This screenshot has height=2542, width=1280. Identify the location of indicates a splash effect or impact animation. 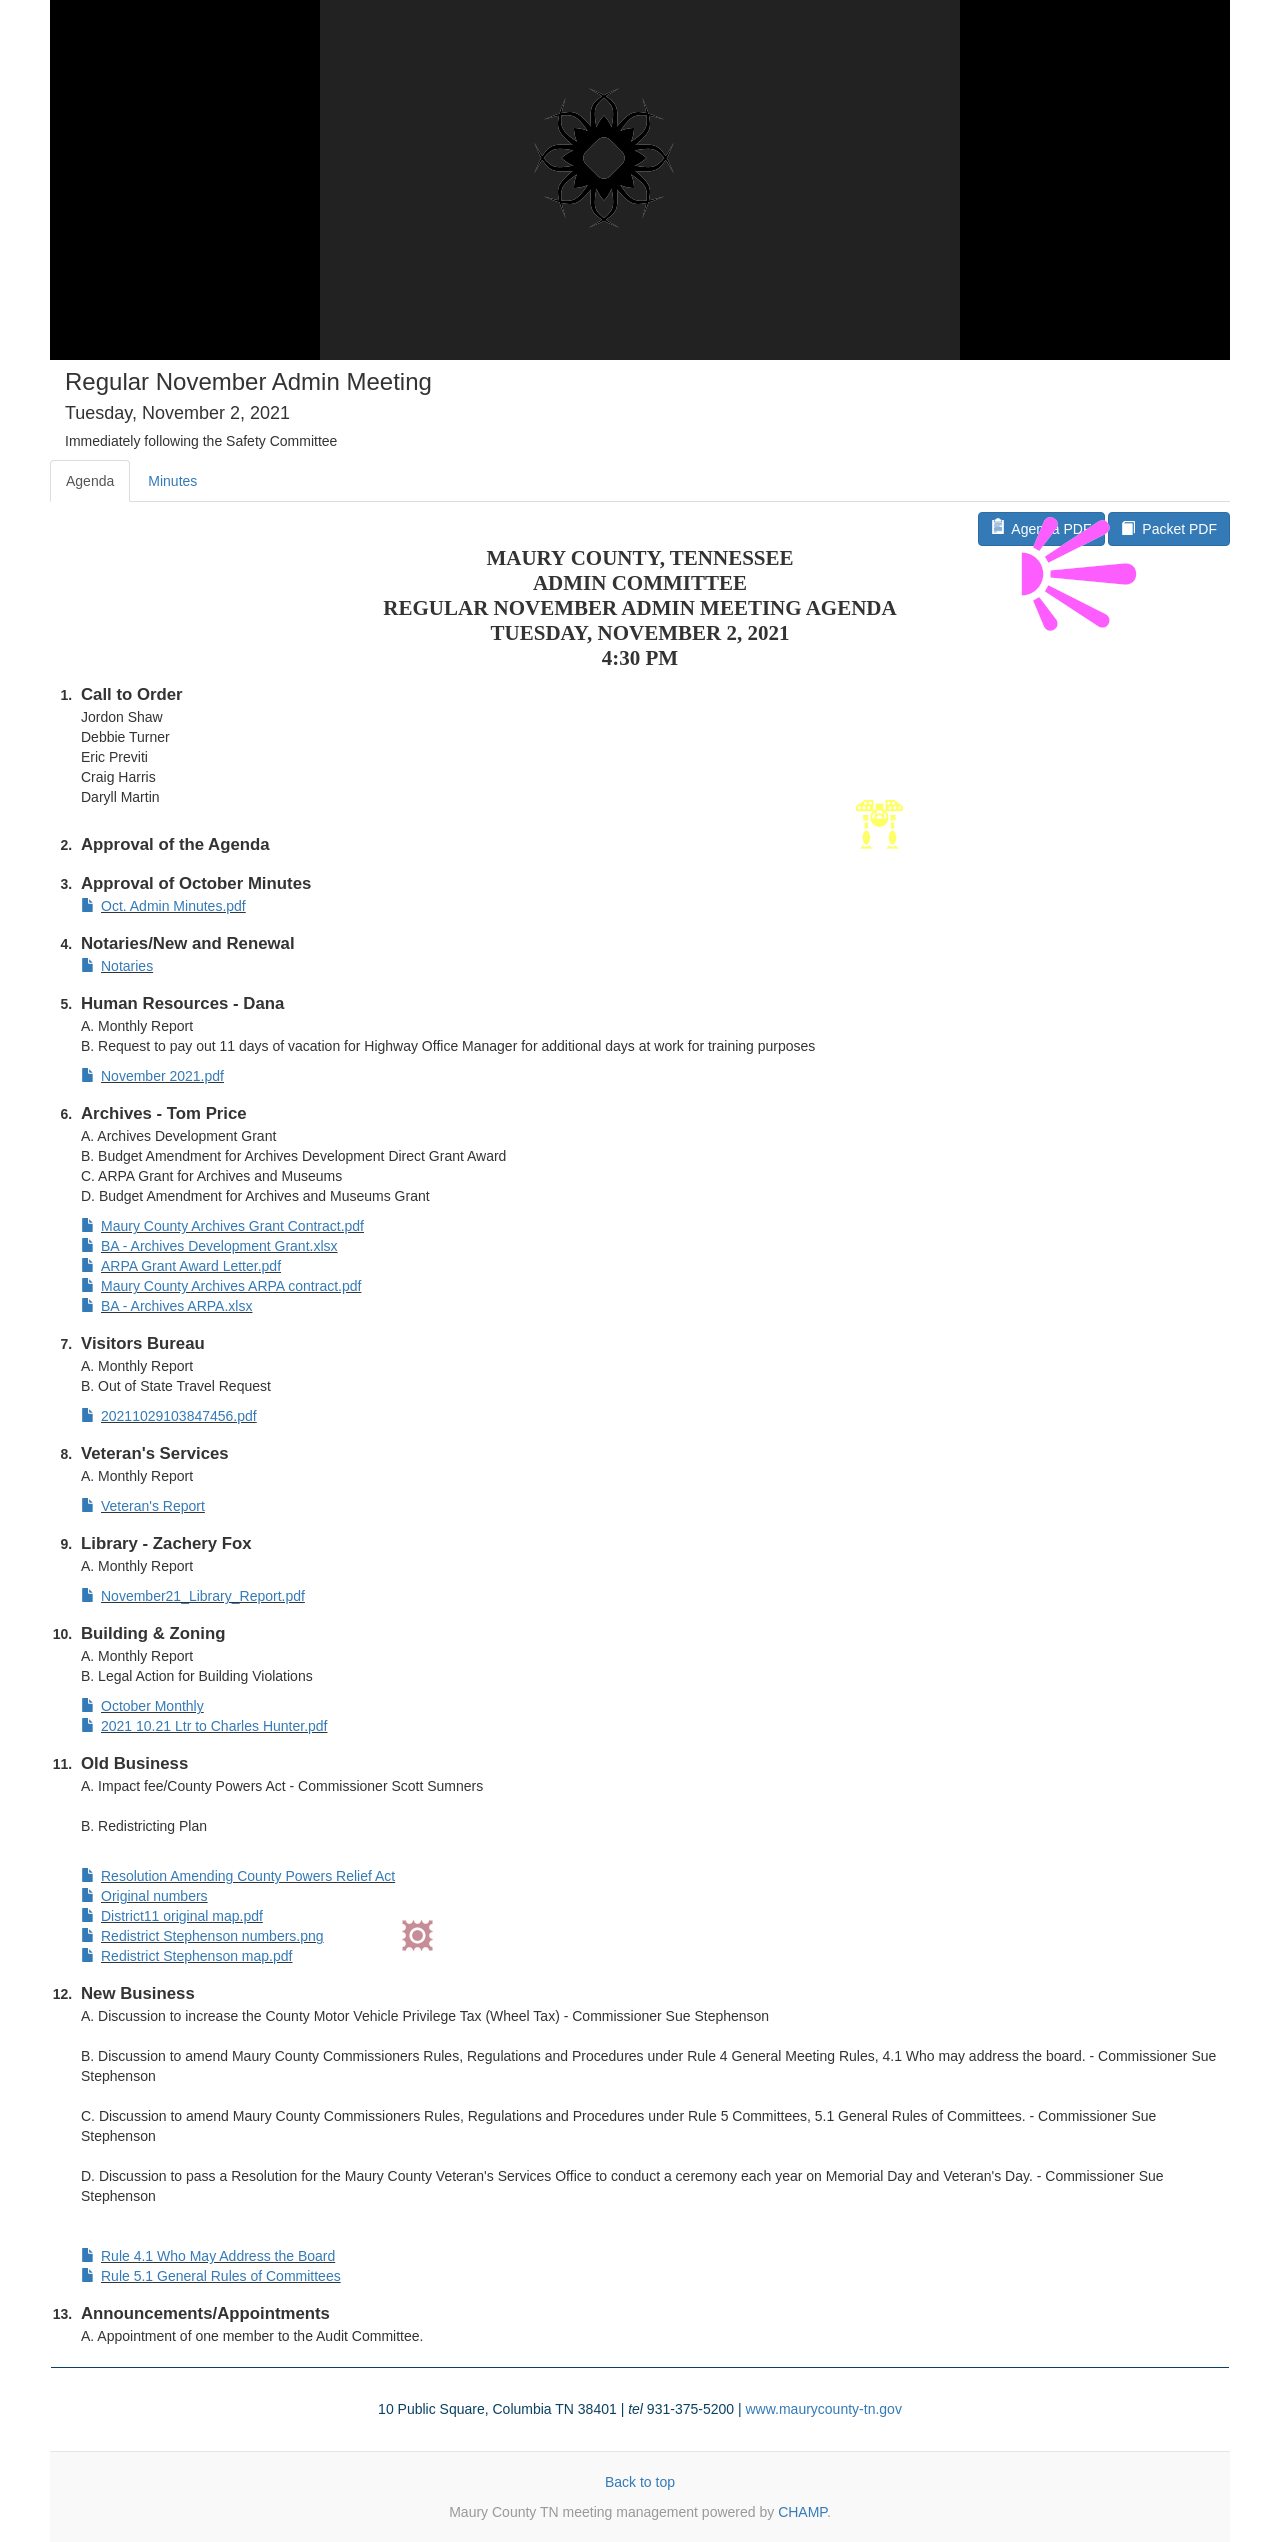
(1079, 574).